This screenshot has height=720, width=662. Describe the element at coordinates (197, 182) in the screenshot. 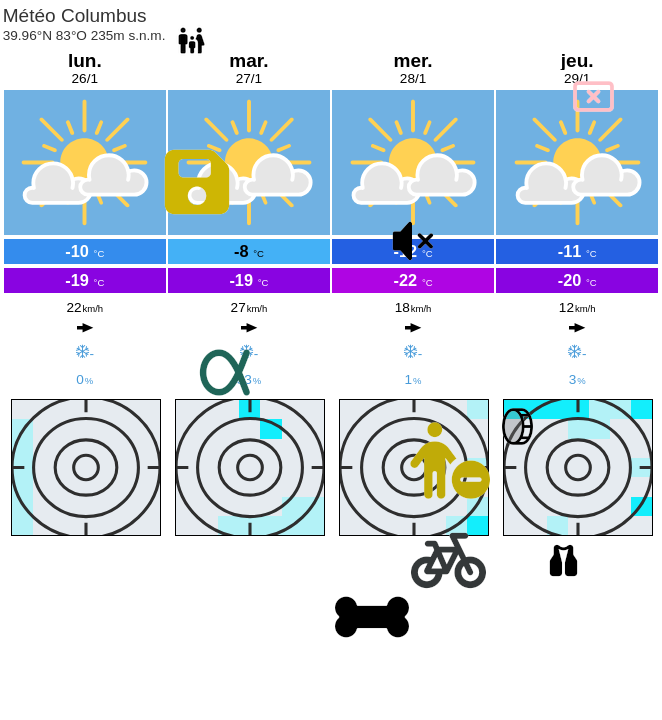

I see `save current file or document` at that location.